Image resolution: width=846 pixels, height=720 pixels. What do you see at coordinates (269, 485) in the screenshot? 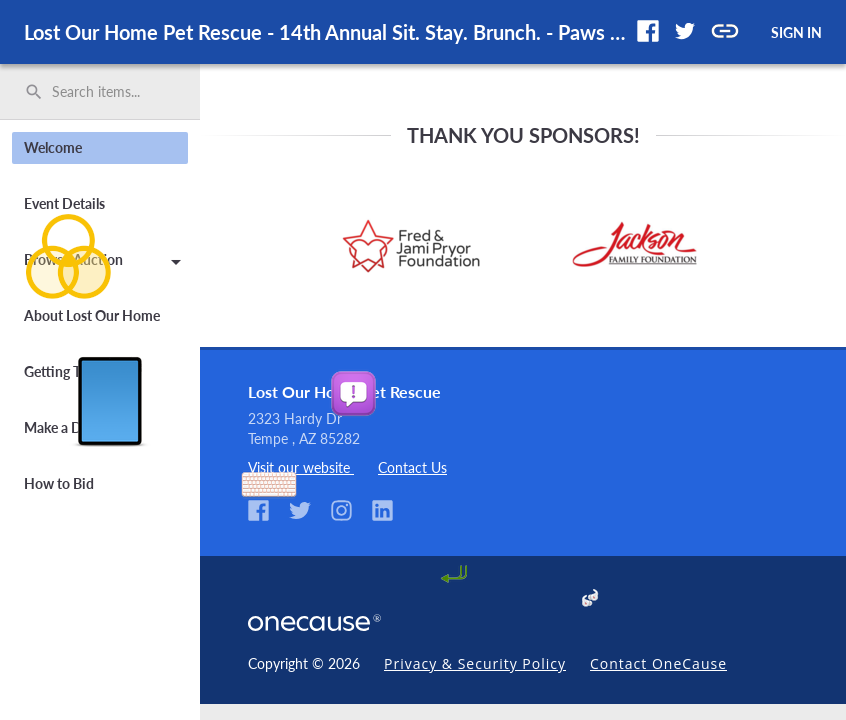
I see `bluetooth keyboard connected` at bounding box center [269, 485].